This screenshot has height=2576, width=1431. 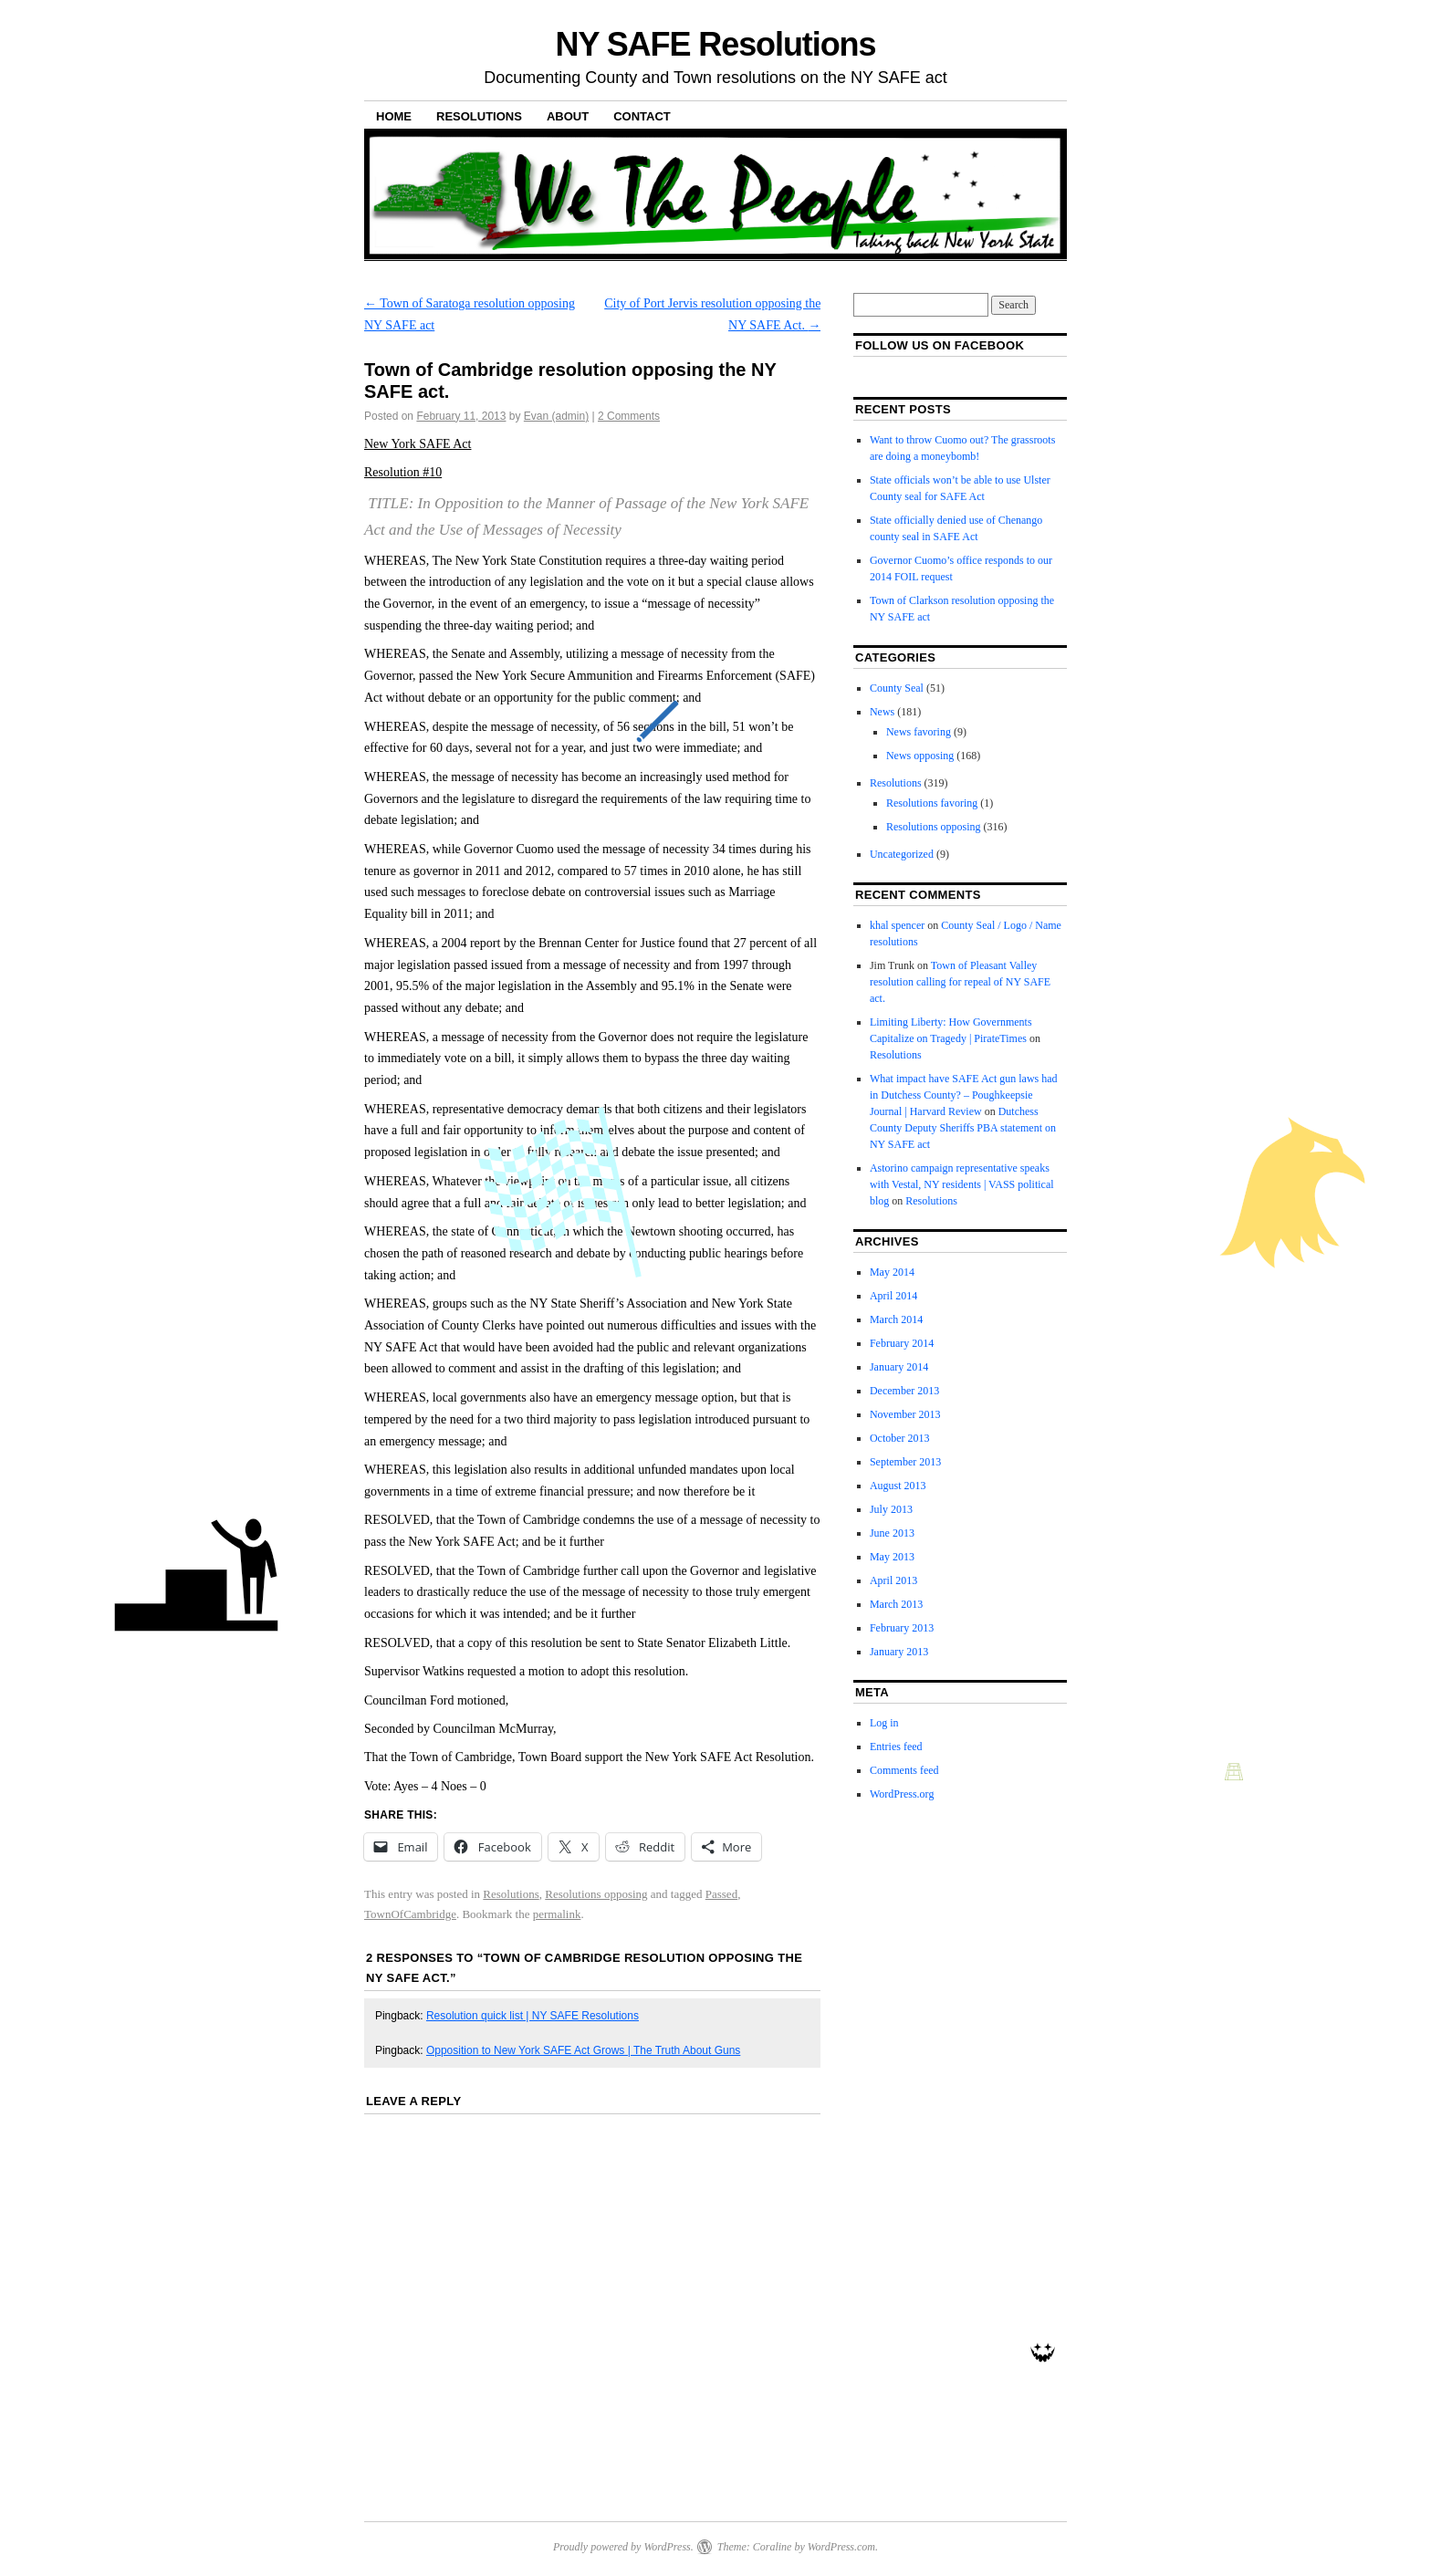 What do you see at coordinates (657, 721) in the screenshot?
I see `place a straight pipe segment` at bounding box center [657, 721].